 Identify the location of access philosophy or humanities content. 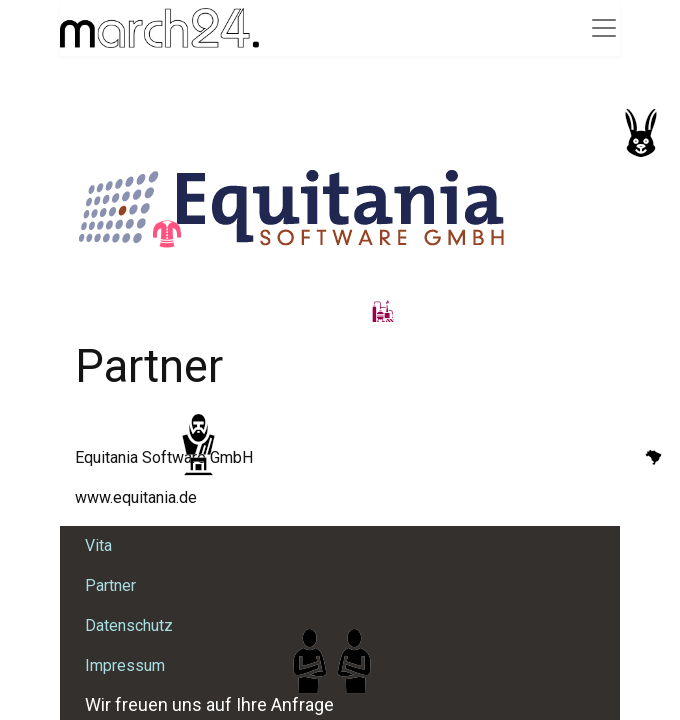
(198, 443).